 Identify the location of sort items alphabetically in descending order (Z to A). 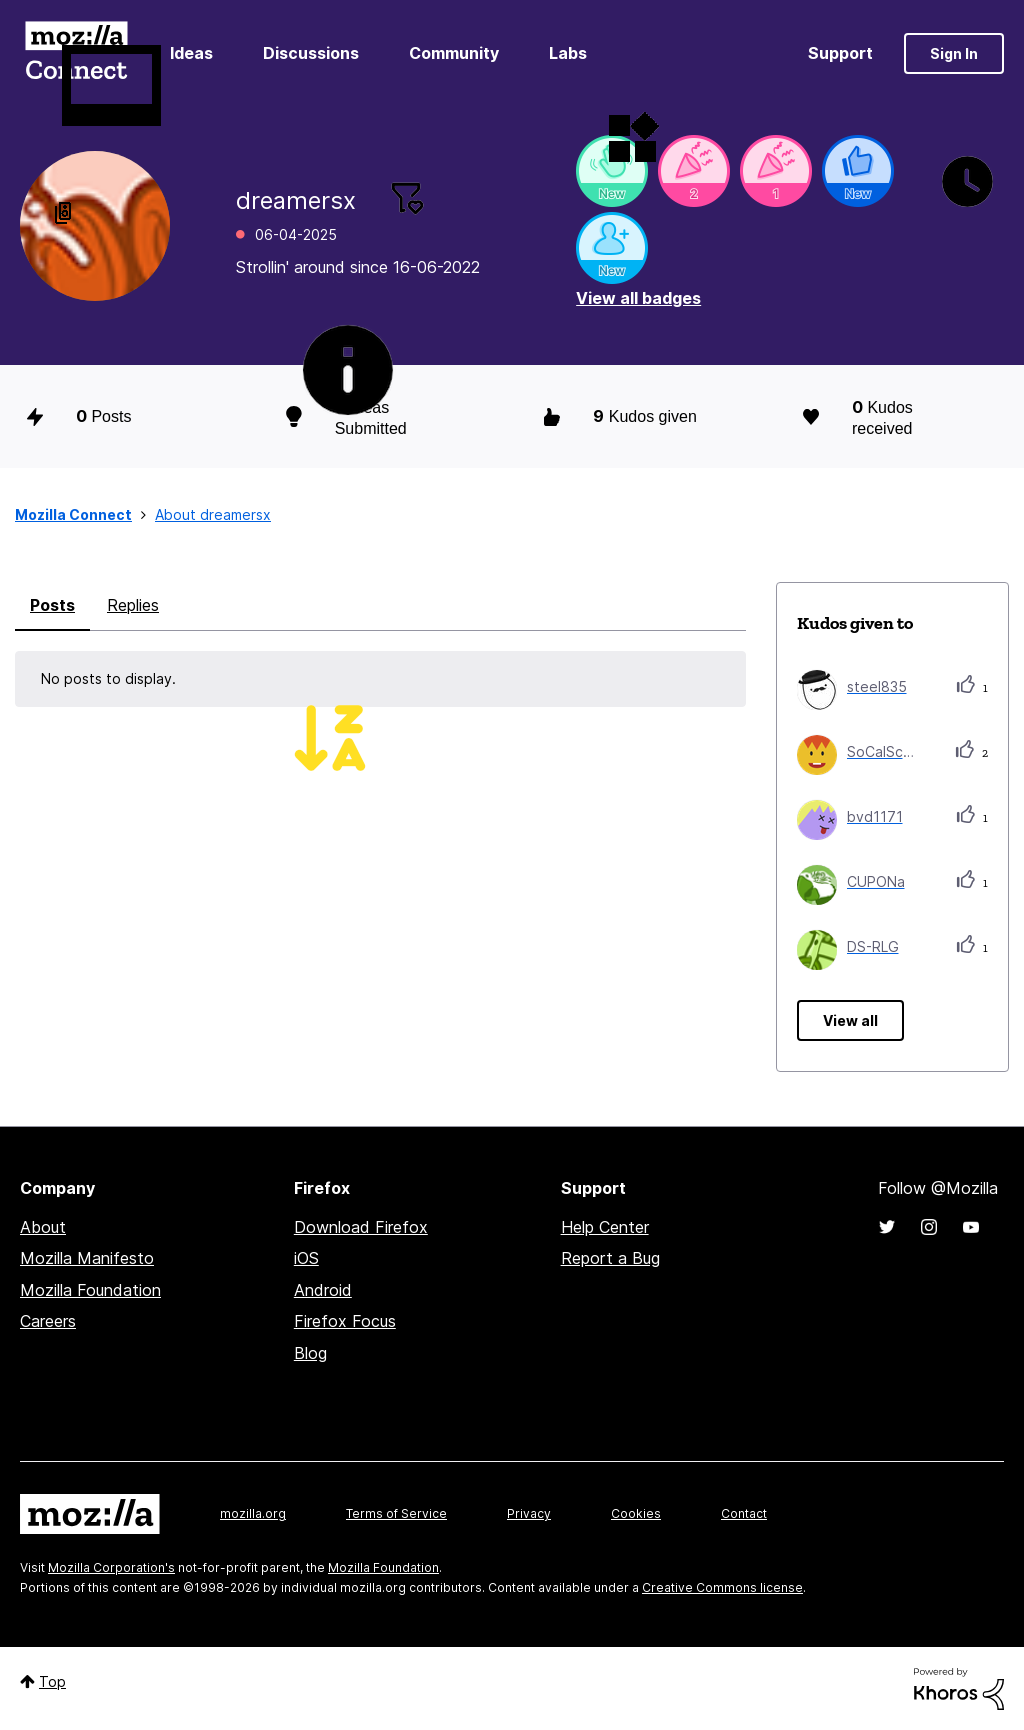
(330, 738).